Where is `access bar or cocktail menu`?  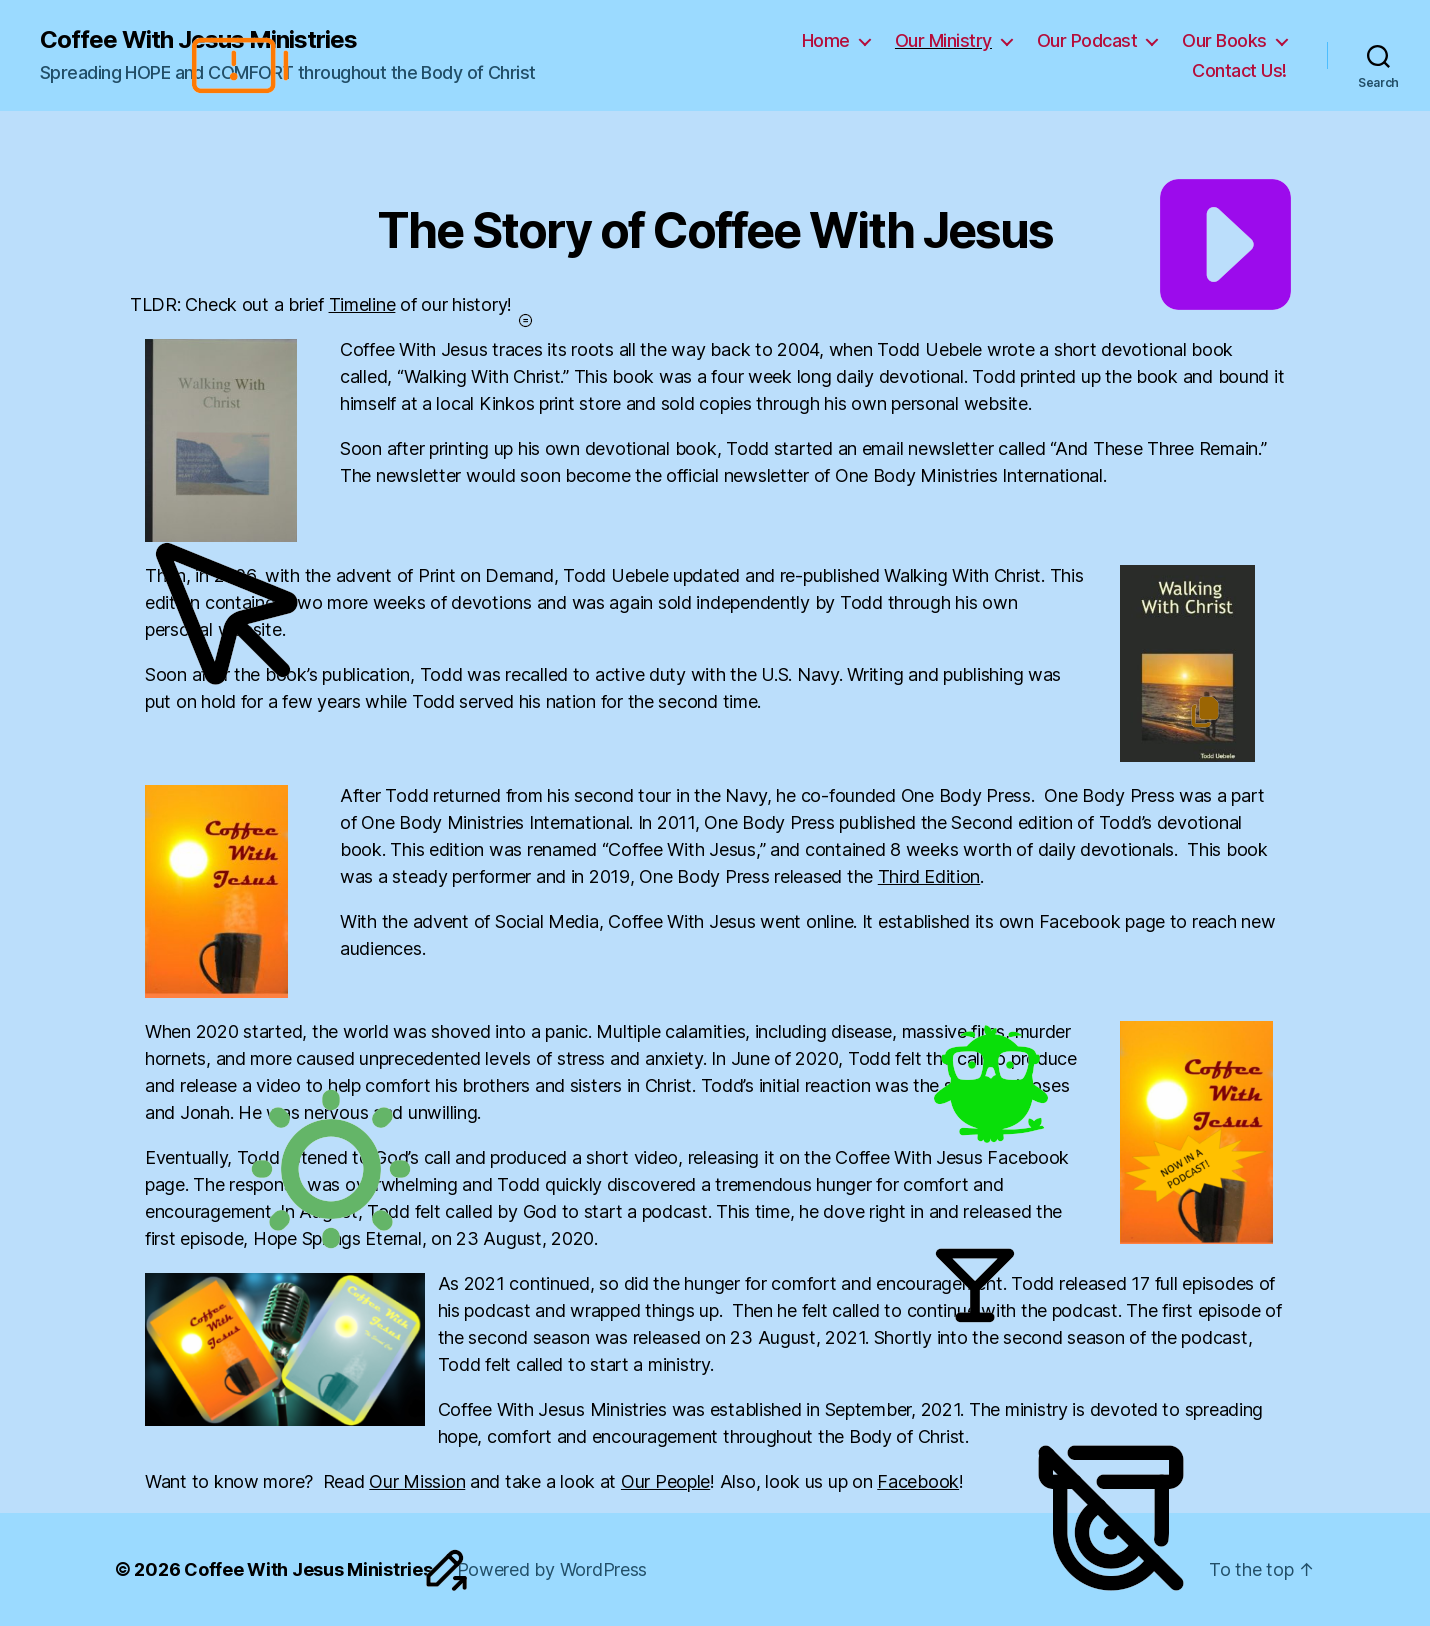
access bar or cocktail menu is located at coordinates (975, 1283).